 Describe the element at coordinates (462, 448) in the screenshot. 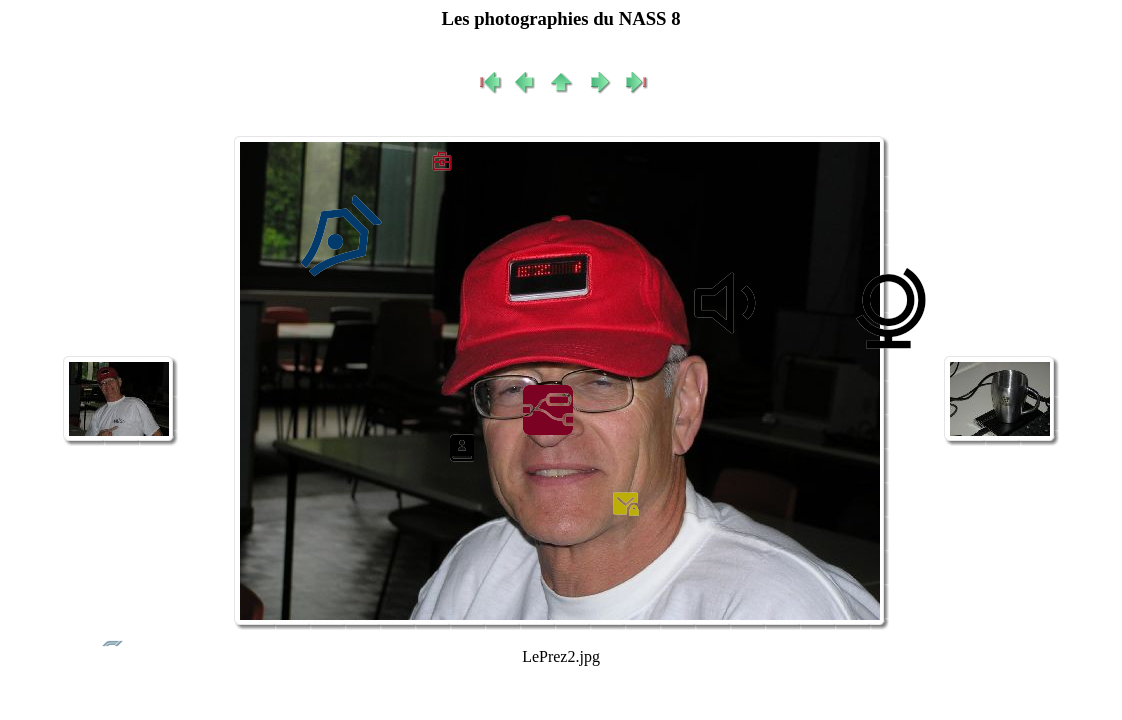

I see `open contacts or address book` at that location.